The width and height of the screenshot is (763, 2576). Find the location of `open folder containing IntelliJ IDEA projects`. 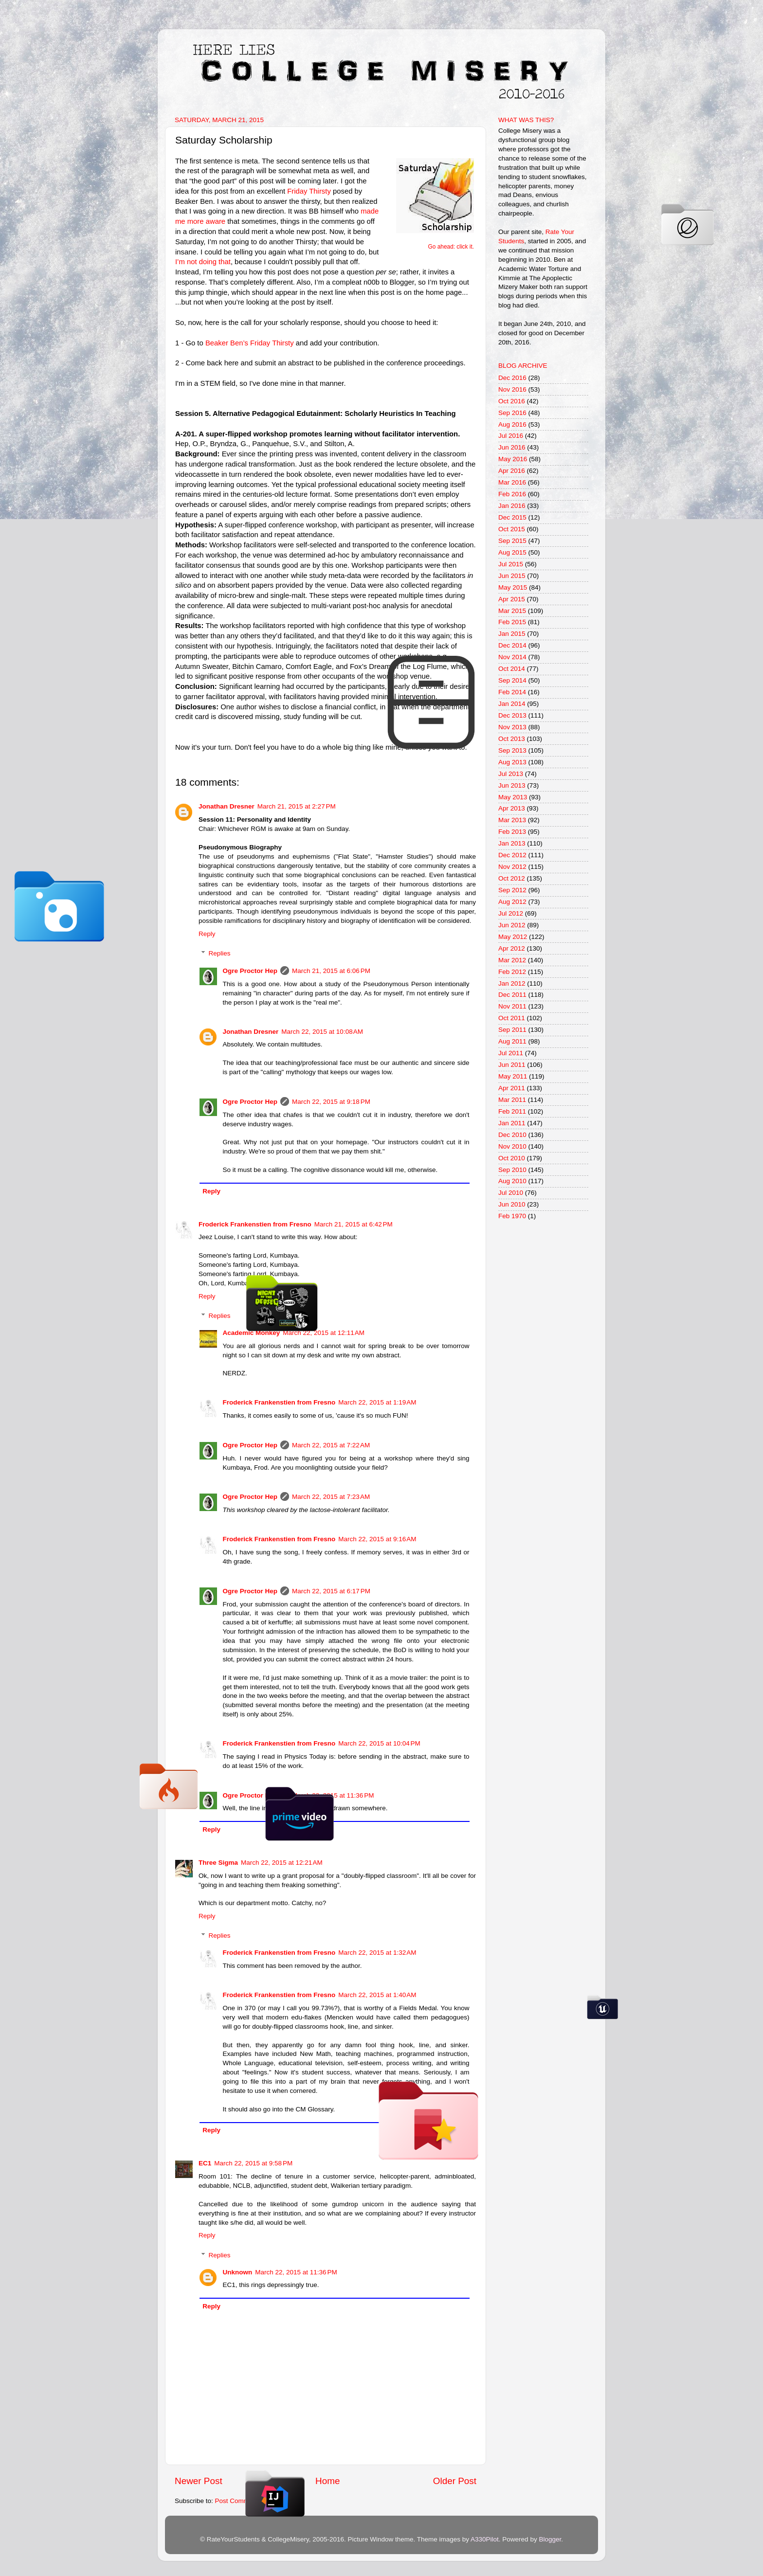

open folder containing IntelliJ IDEA projects is located at coordinates (274, 2495).